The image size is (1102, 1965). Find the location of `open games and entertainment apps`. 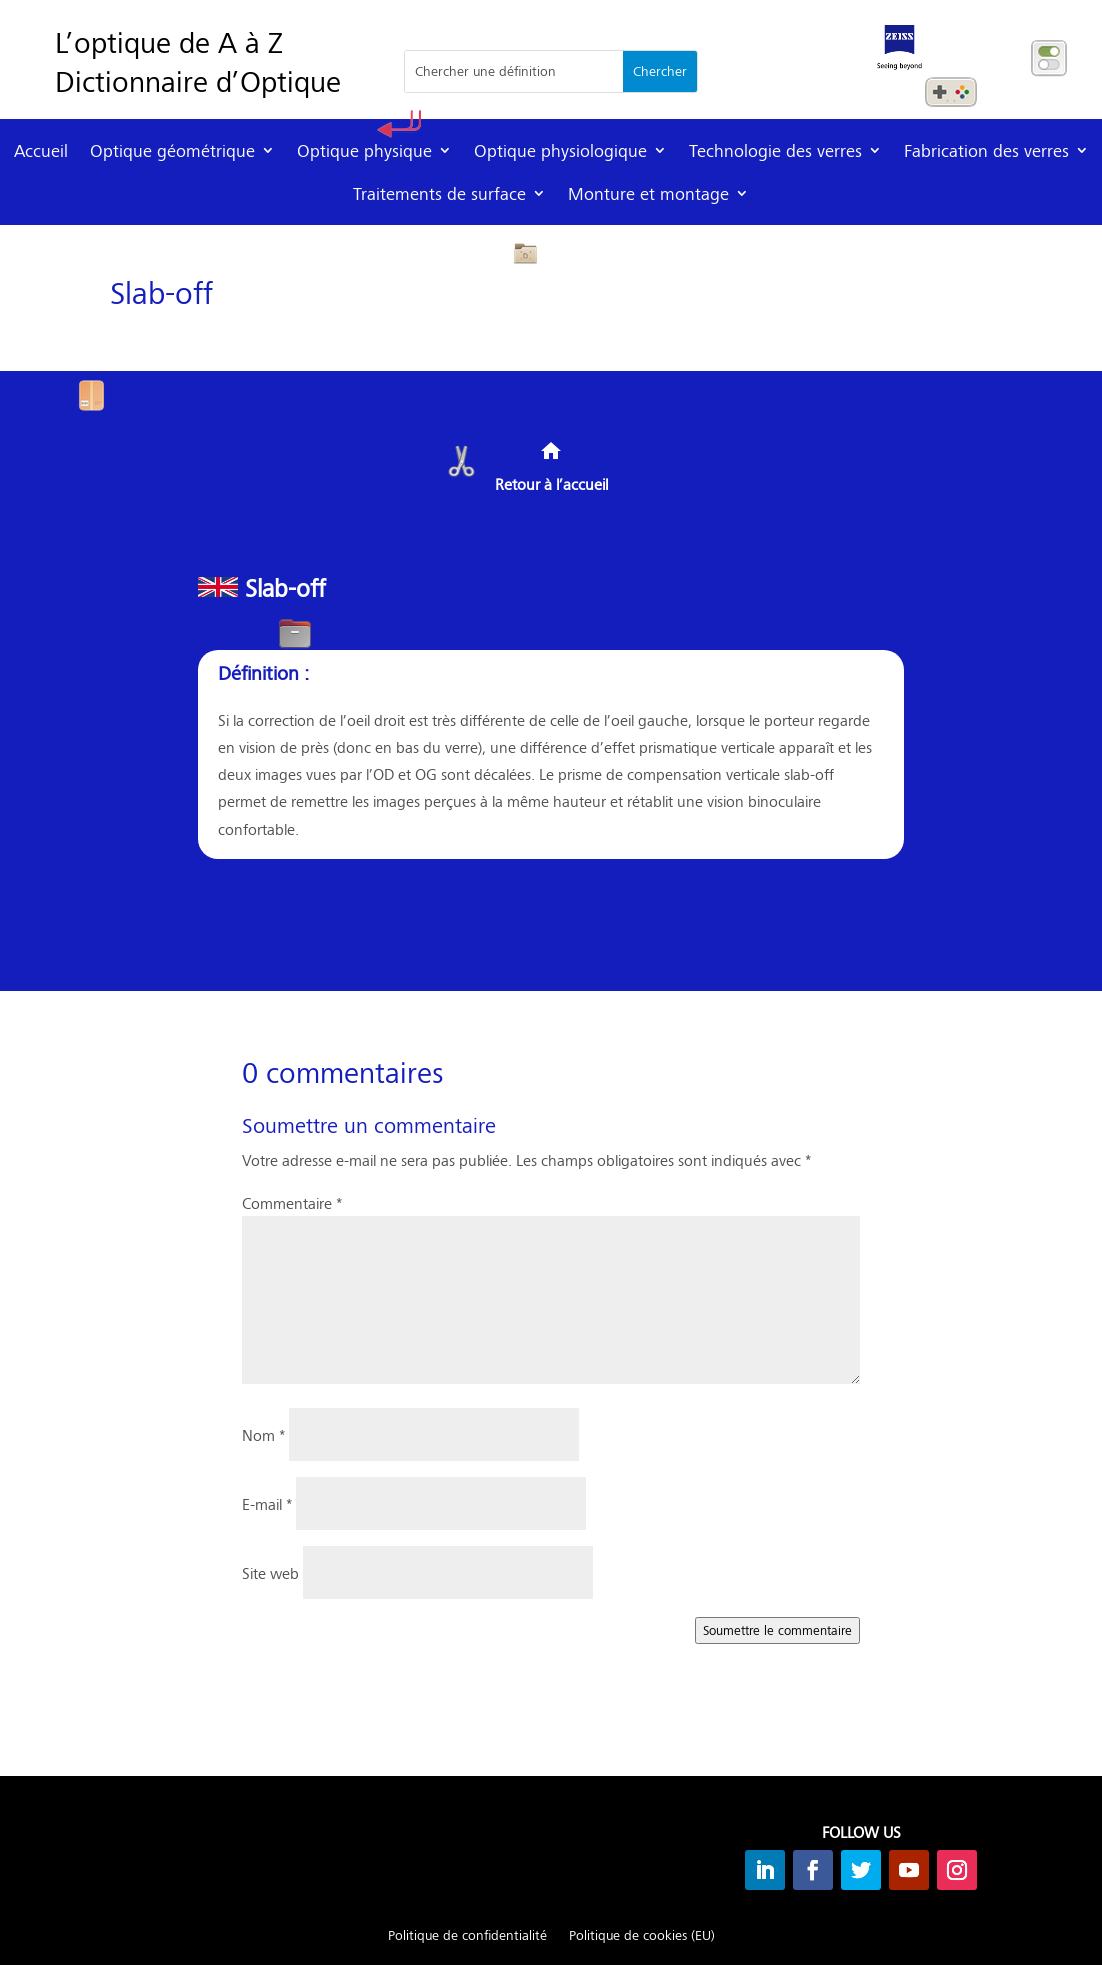

open games and entertainment apps is located at coordinates (951, 92).